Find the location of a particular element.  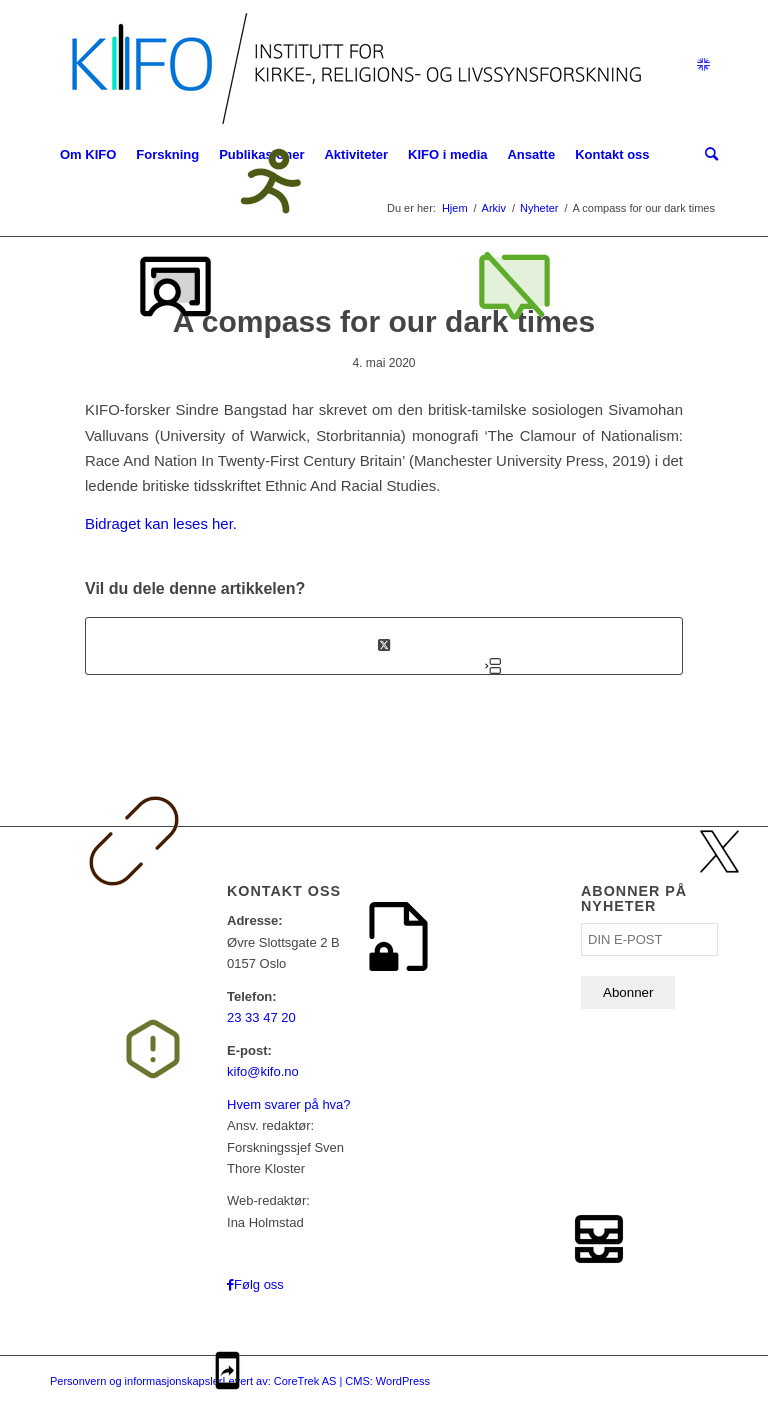

unlink or break a connection is located at coordinates (134, 841).